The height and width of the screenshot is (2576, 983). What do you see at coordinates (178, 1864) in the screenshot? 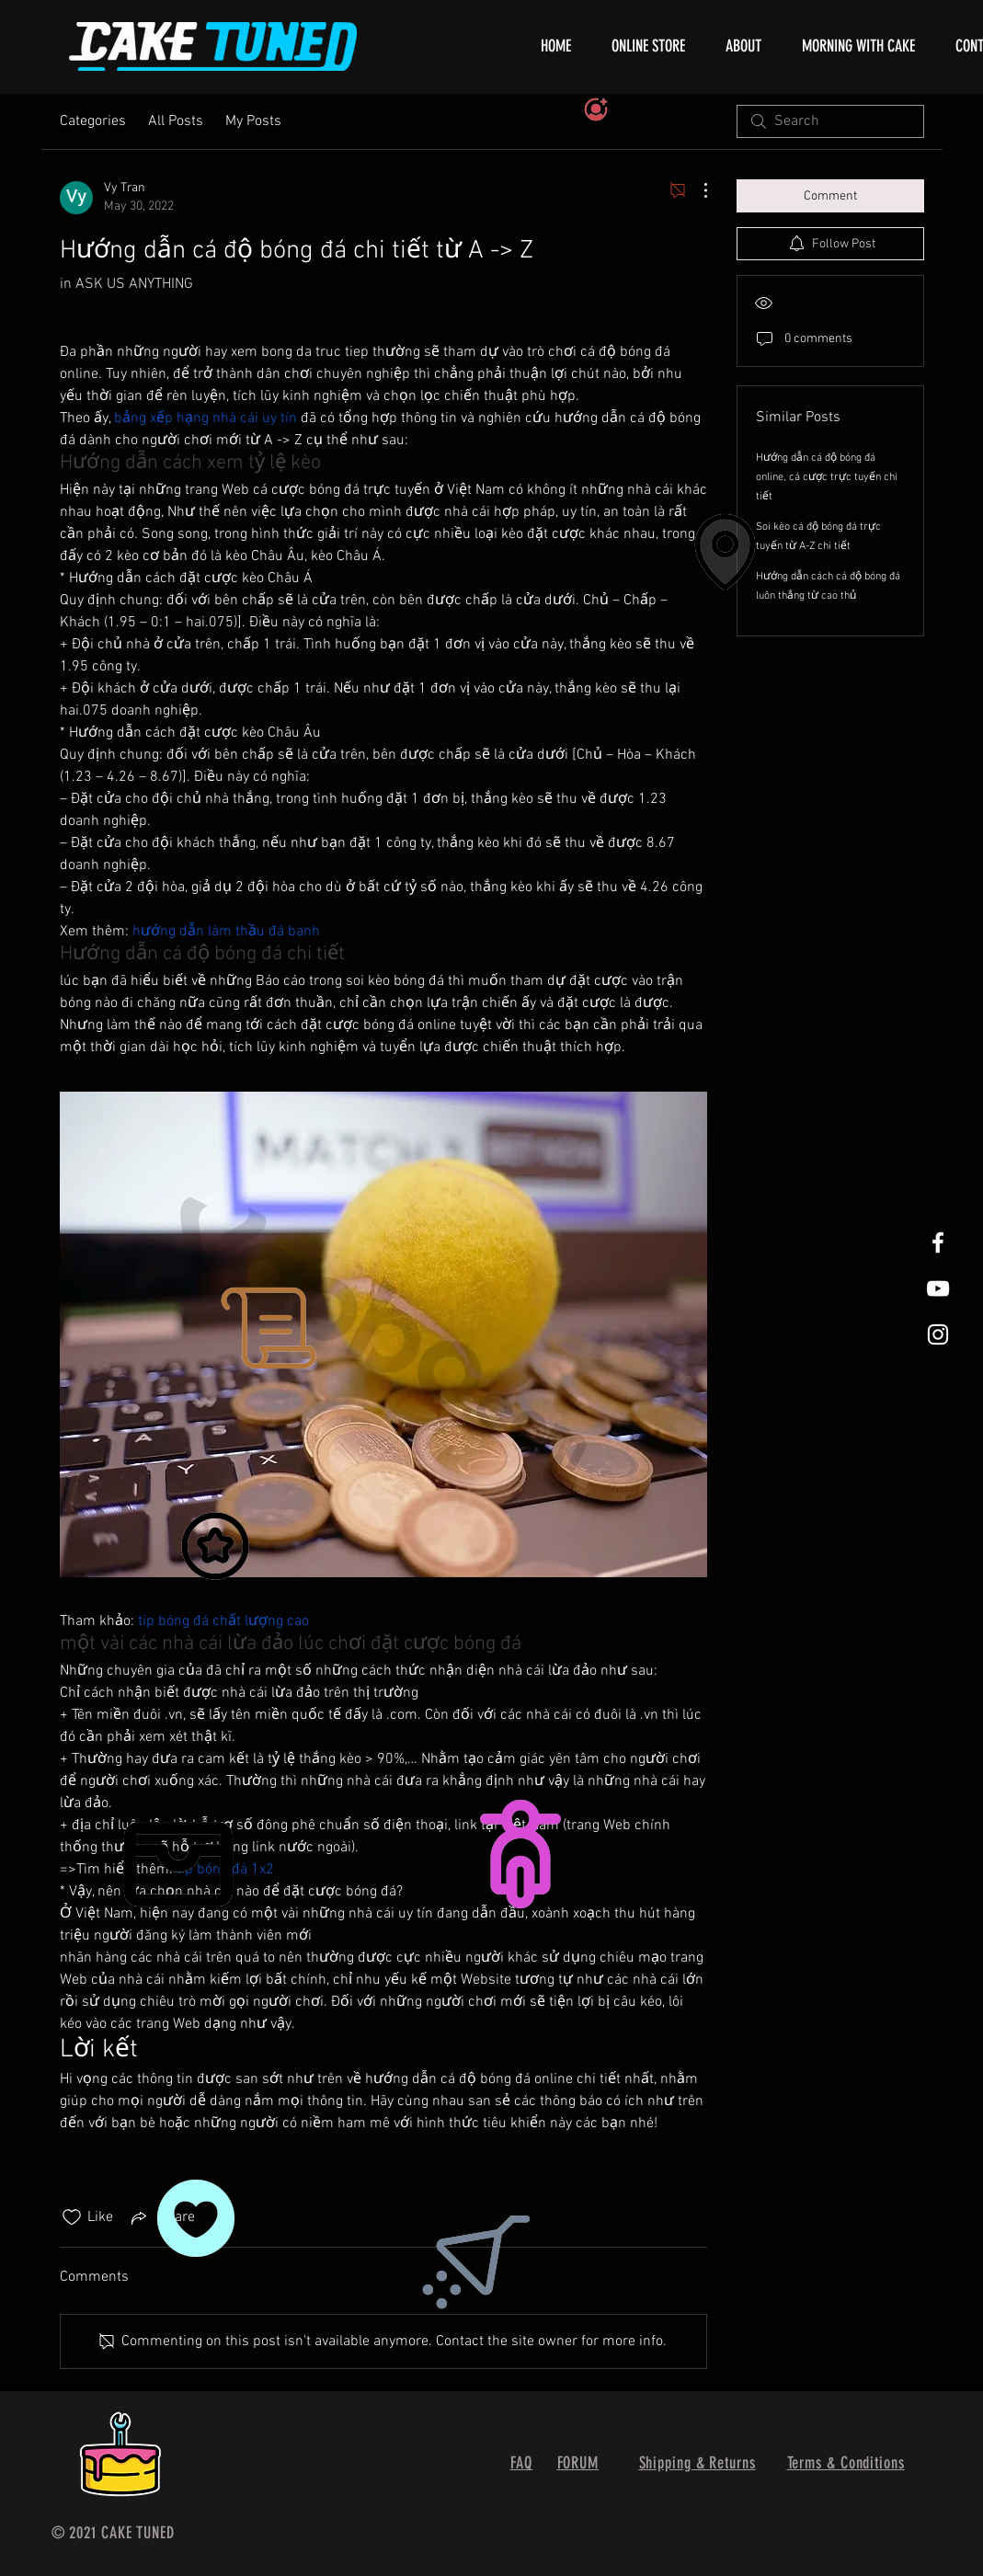
I see `access your wallet or saved payment methods` at bounding box center [178, 1864].